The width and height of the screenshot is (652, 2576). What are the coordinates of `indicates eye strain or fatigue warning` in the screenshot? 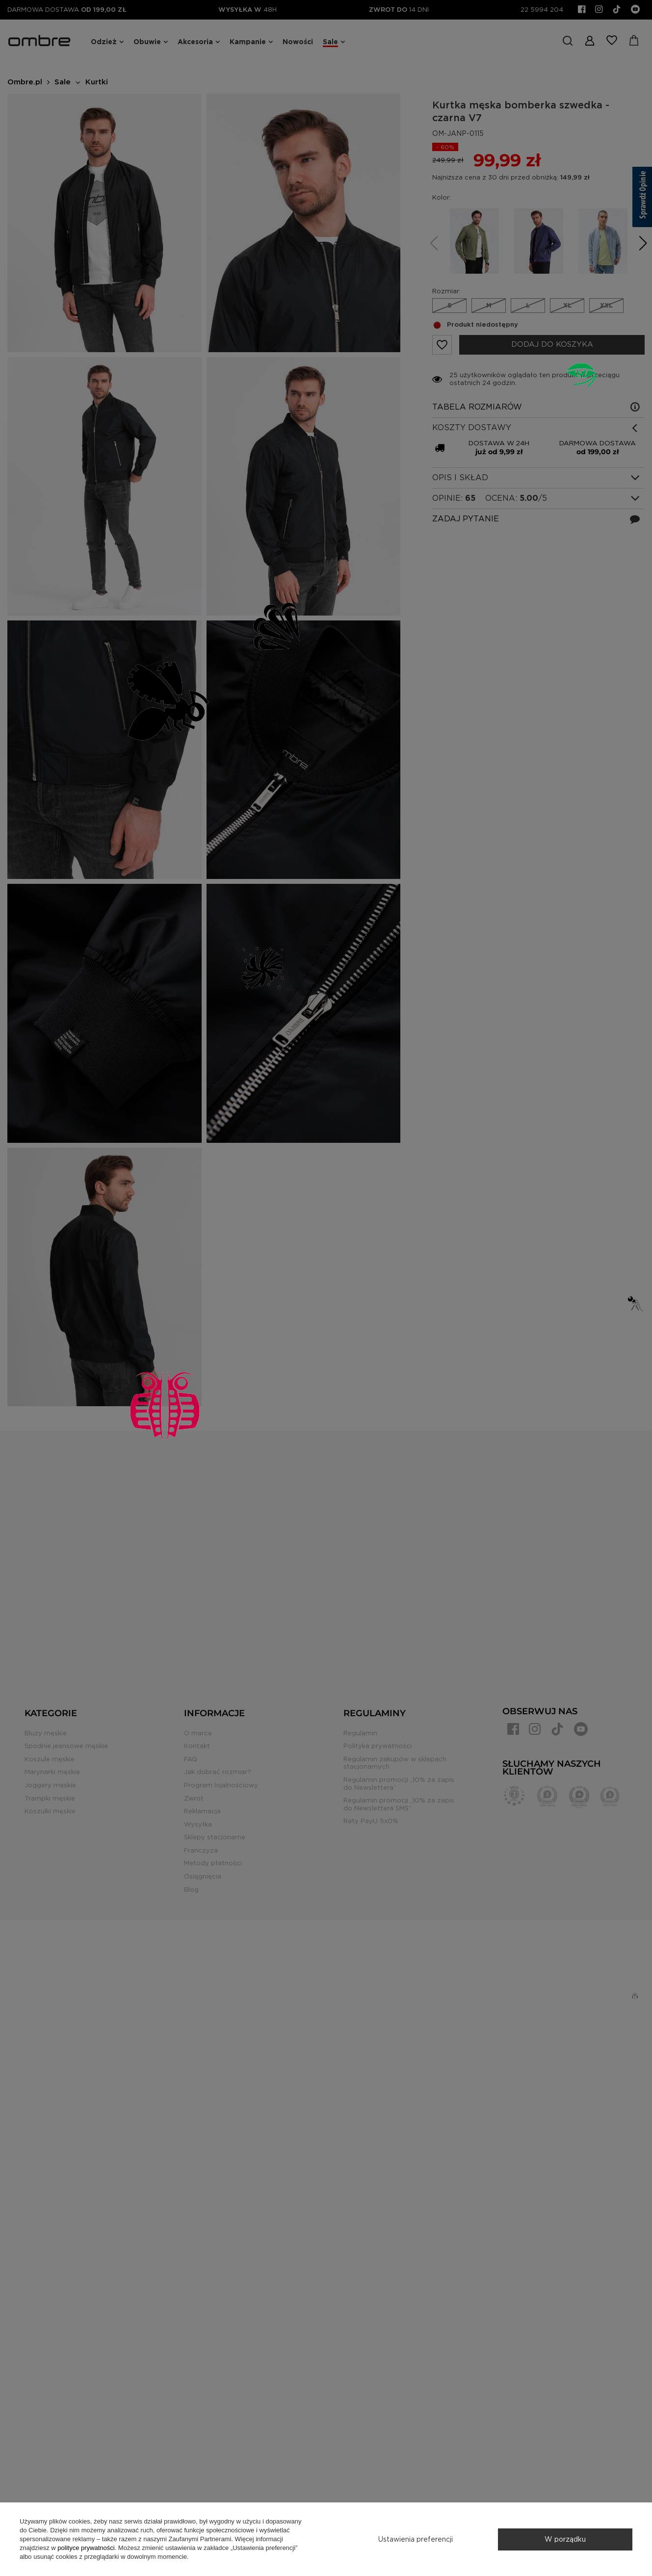 It's located at (581, 372).